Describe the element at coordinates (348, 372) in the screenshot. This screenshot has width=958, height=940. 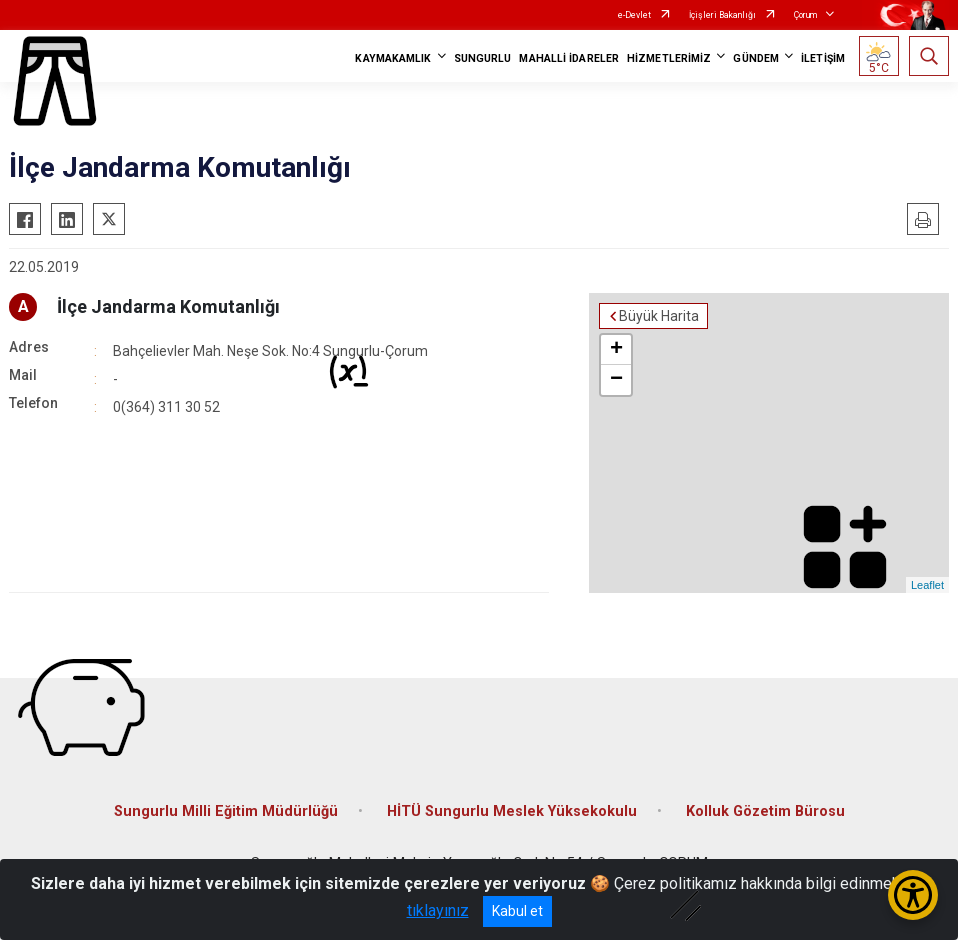
I see `remove a variable from an equation or formula` at that location.